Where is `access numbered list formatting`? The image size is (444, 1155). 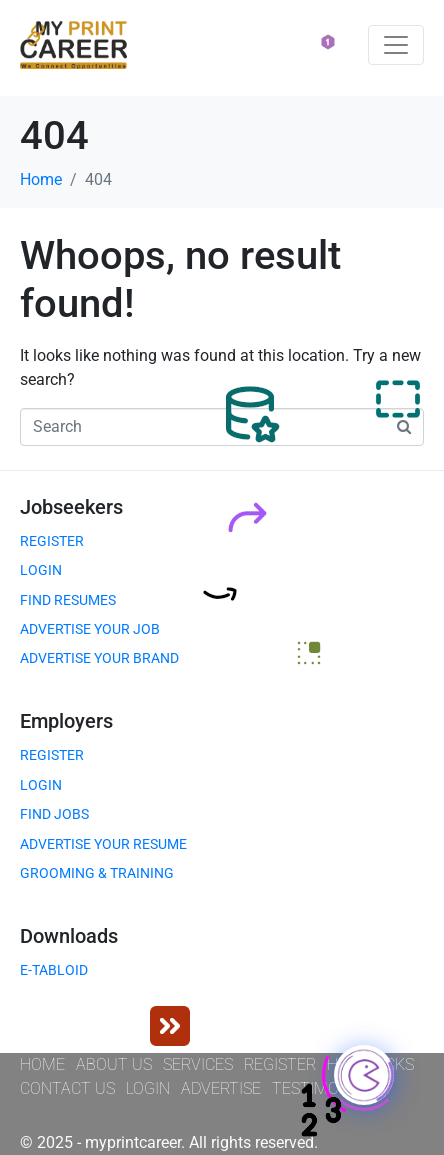 access numbered list formatting is located at coordinates (320, 1110).